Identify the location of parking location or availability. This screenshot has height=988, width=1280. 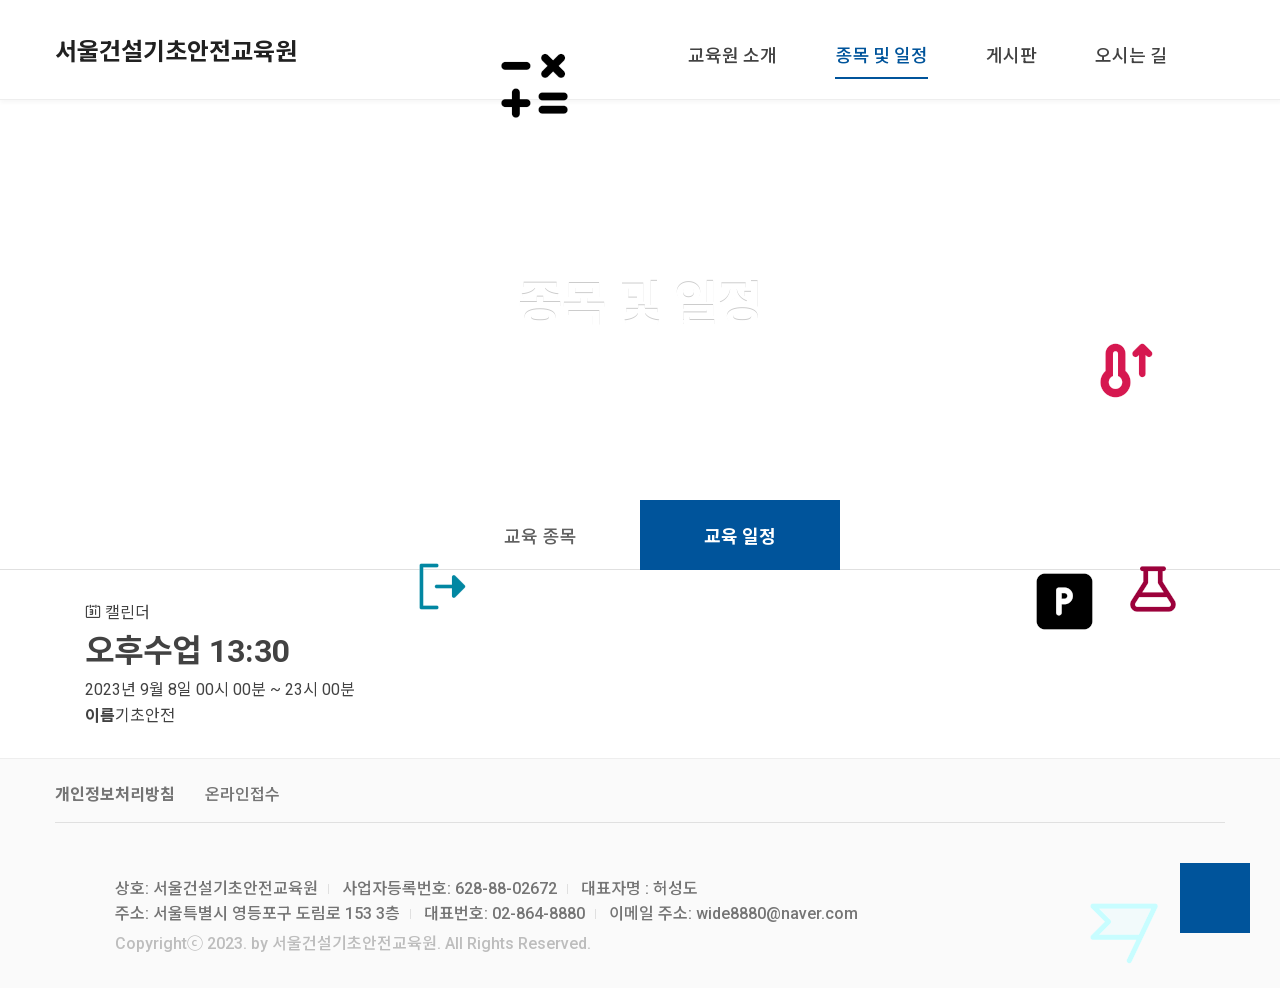
(1064, 601).